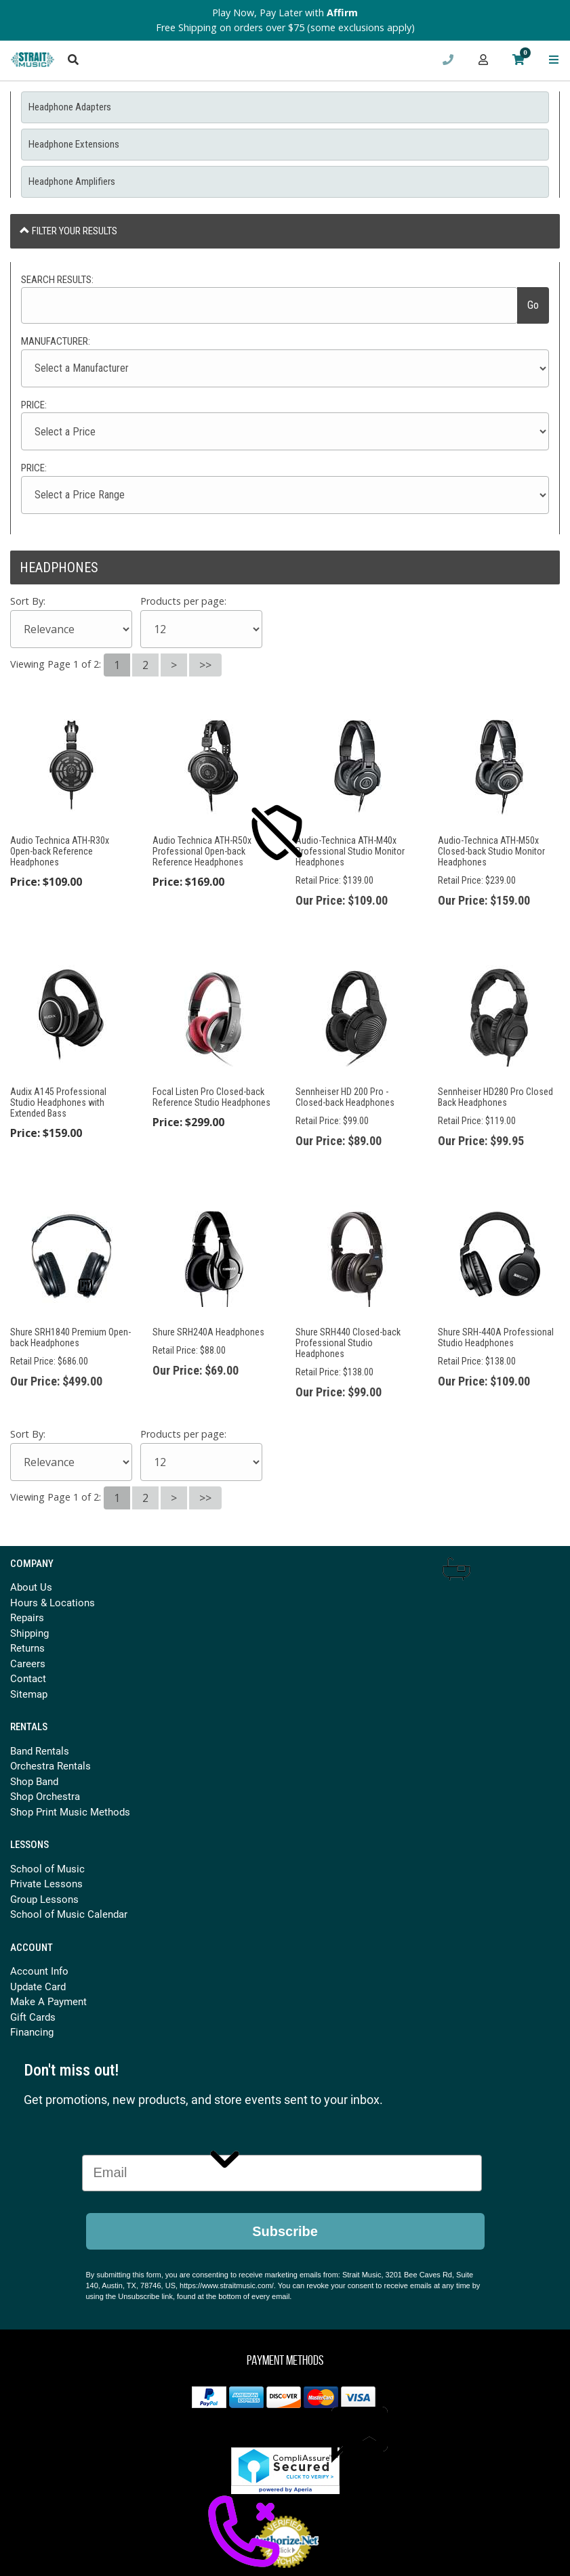  Describe the element at coordinates (85, 1285) in the screenshot. I see `open kanban board view` at that location.